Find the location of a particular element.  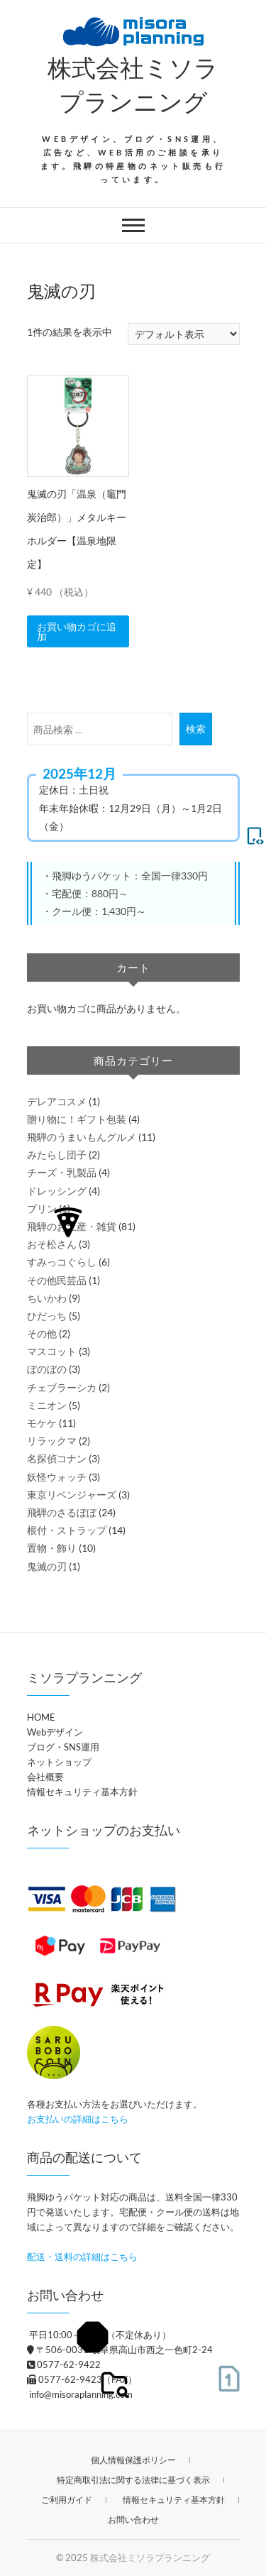

search within a folder is located at coordinates (114, 2384).